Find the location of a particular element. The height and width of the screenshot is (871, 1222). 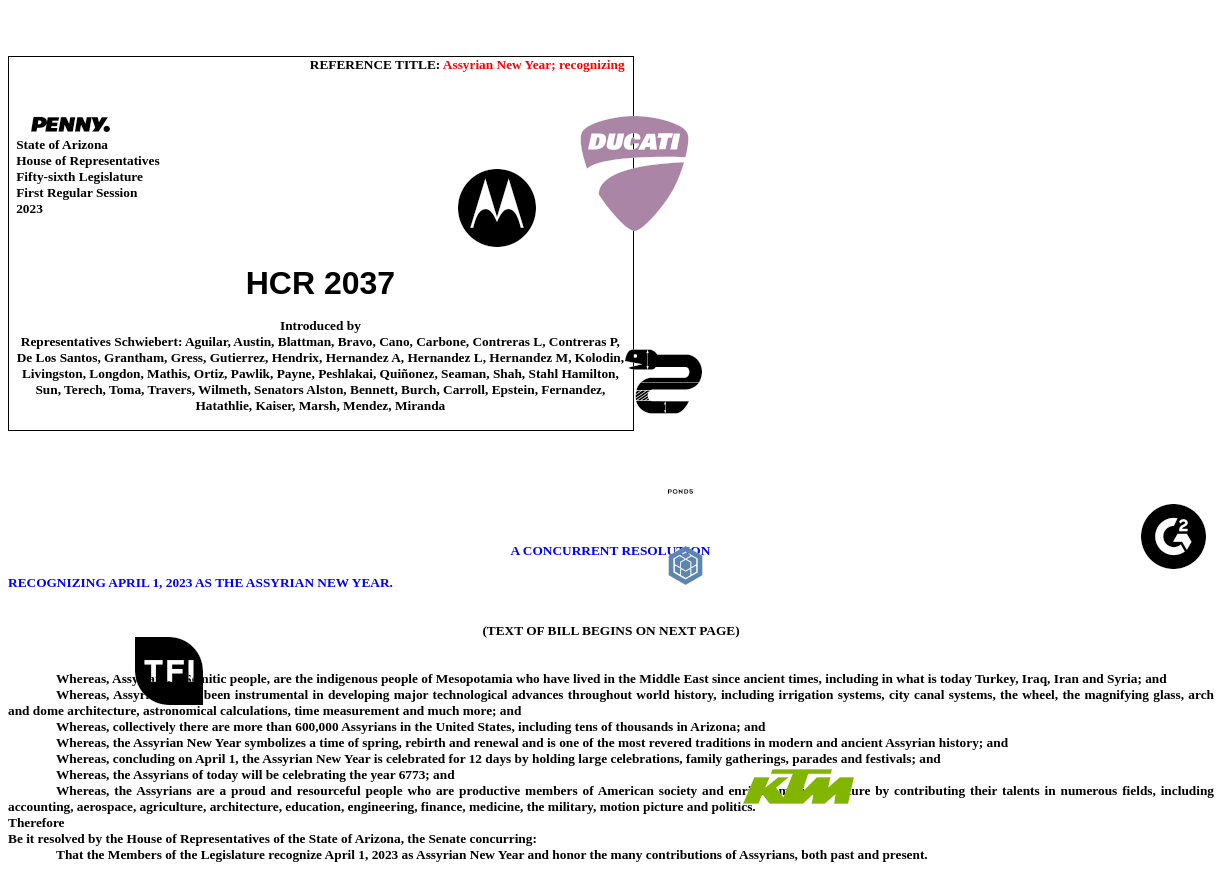

open transport for ireland app or website is located at coordinates (169, 671).